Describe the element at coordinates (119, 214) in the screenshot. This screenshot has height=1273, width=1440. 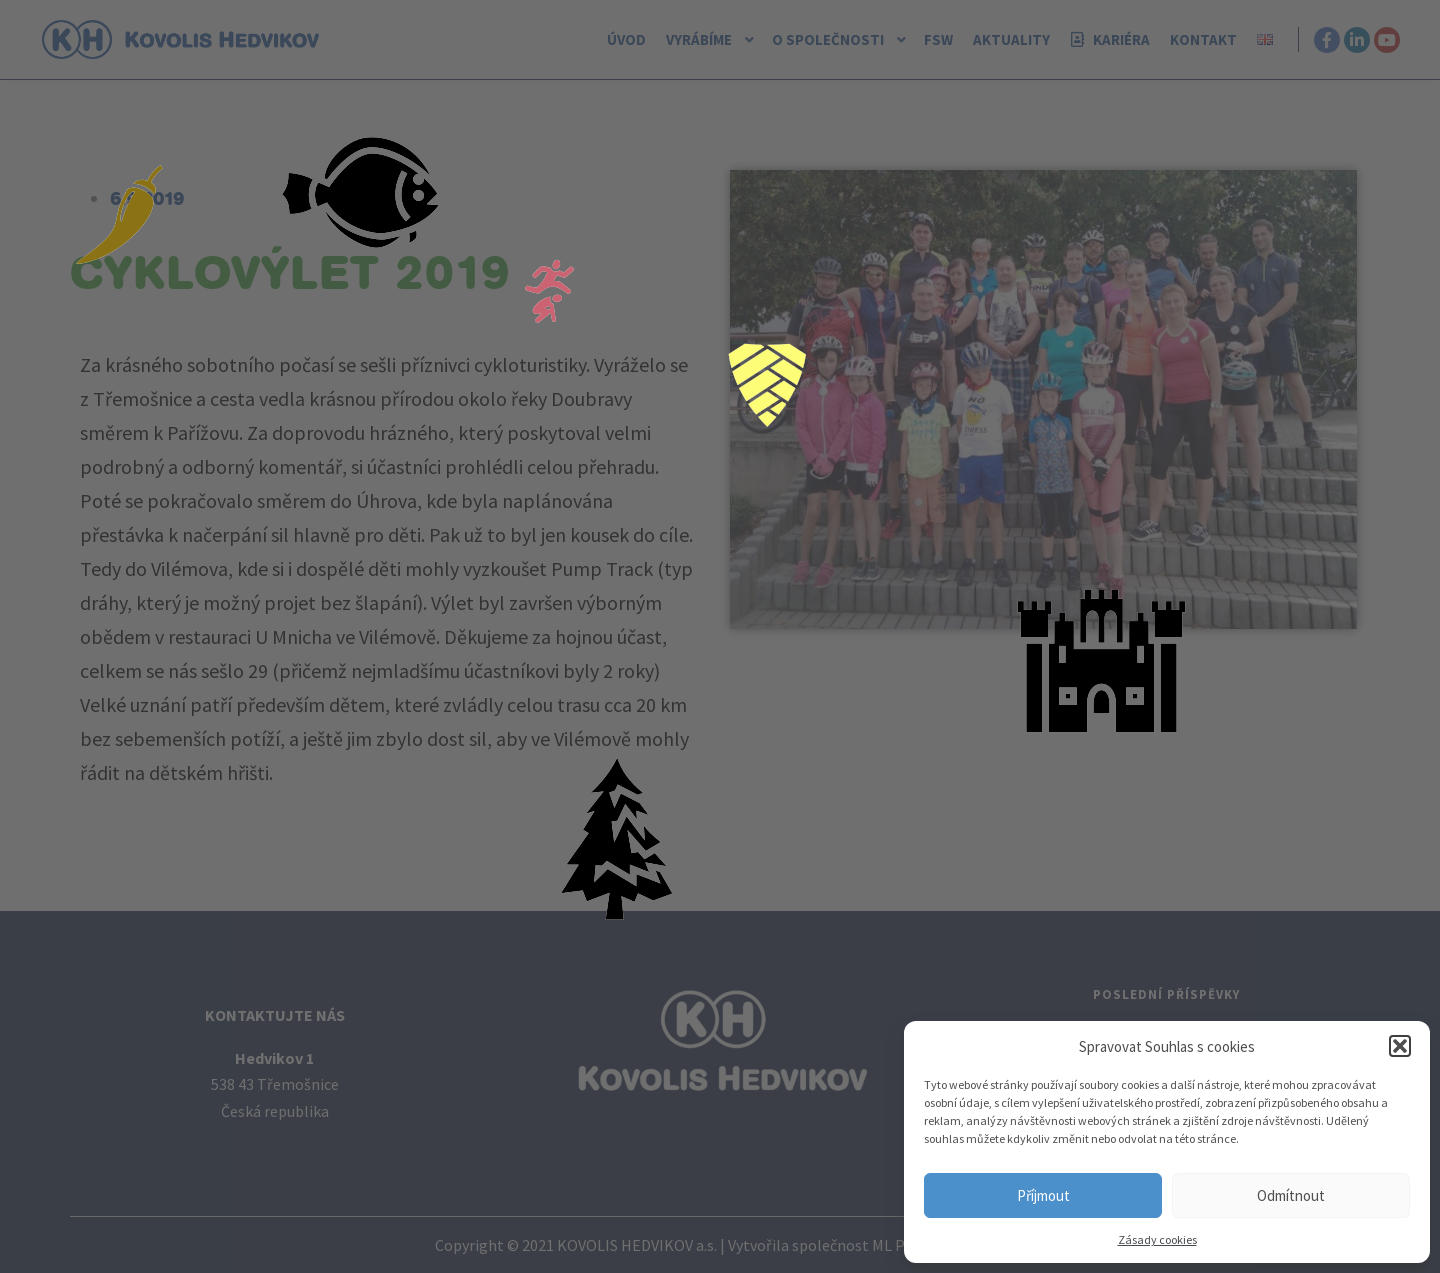
I see `indicates spicy or hot content/food item` at that location.